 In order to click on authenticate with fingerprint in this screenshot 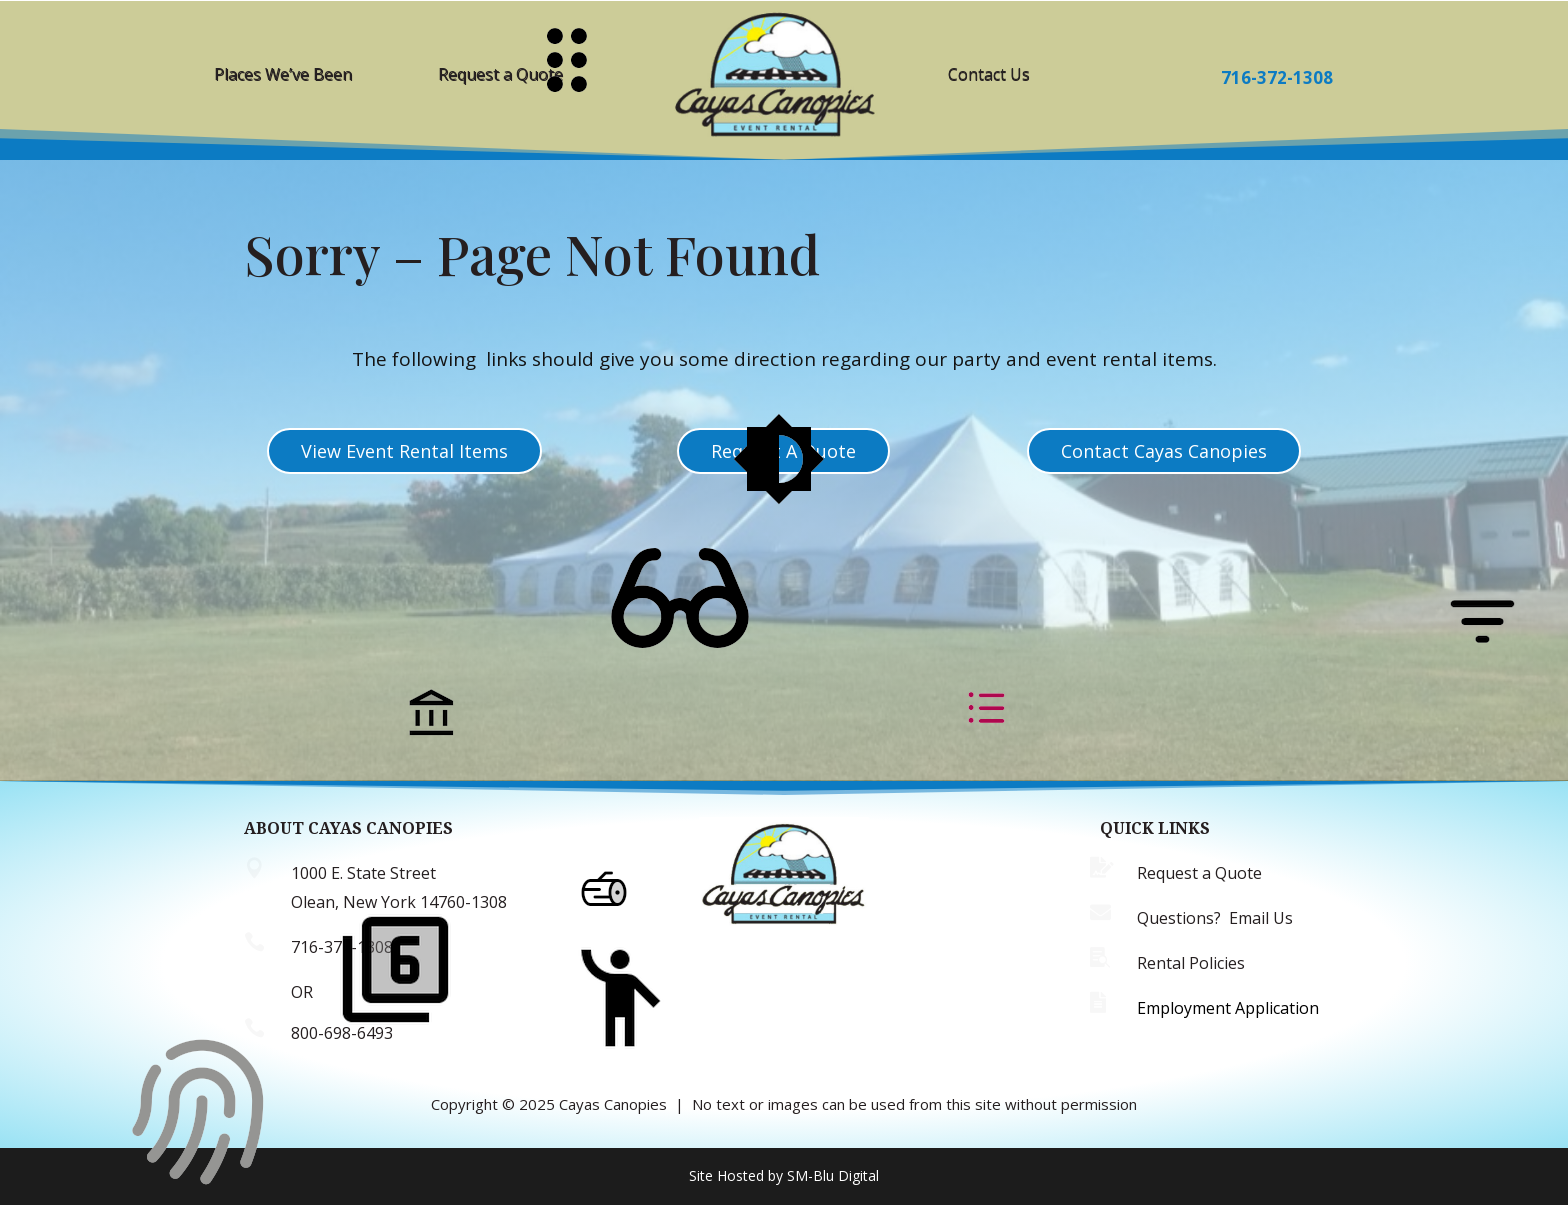, I will do `click(202, 1112)`.